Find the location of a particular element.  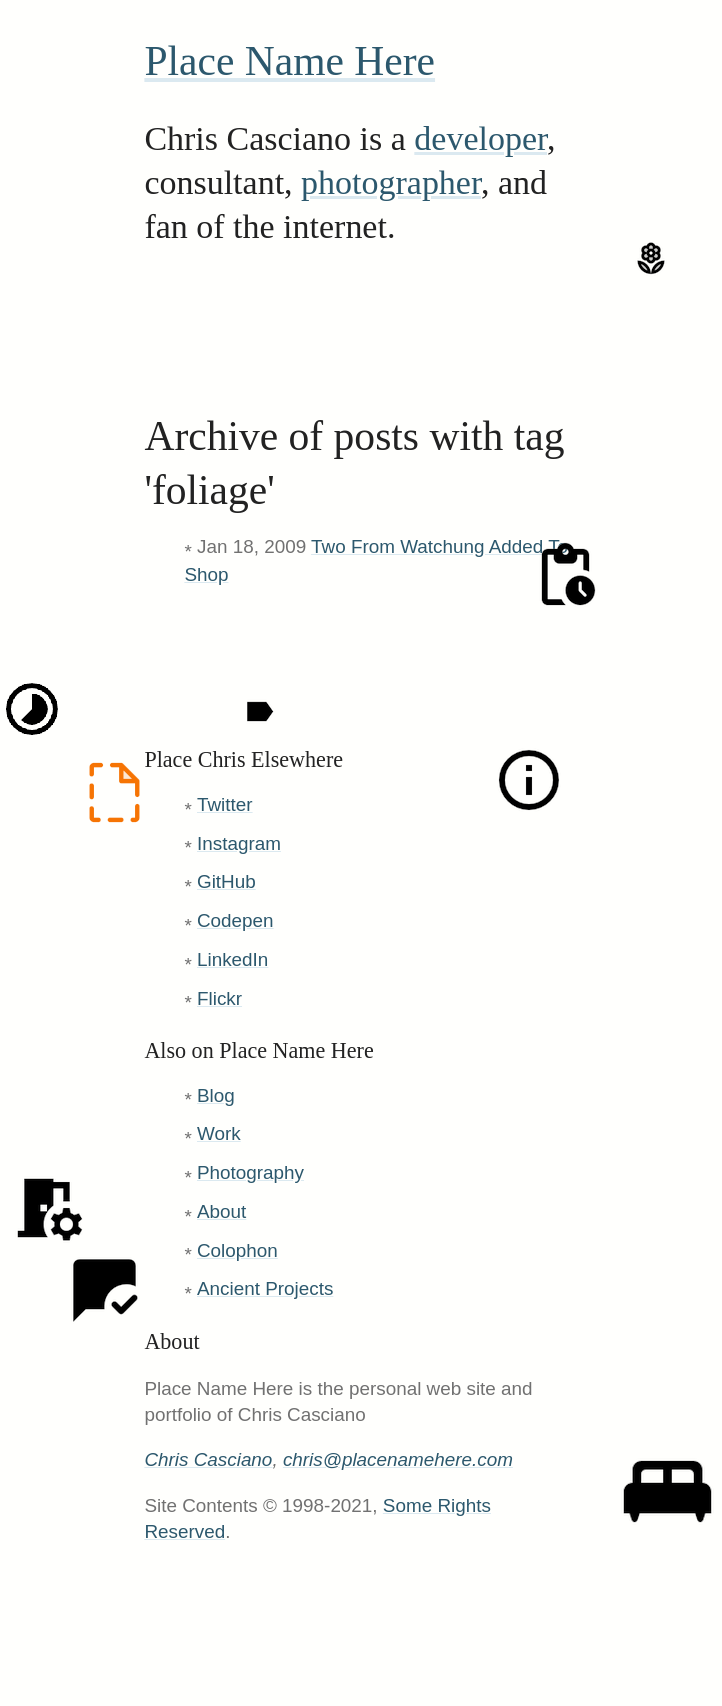

message has been read is located at coordinates (104, 1290).